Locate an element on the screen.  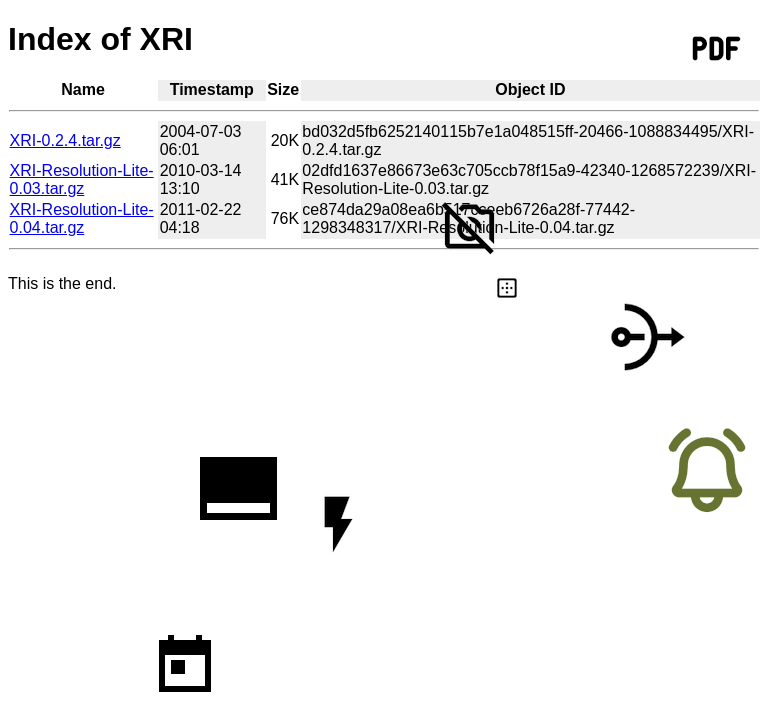
turn on camera flash is located at coordinates (338, 524).